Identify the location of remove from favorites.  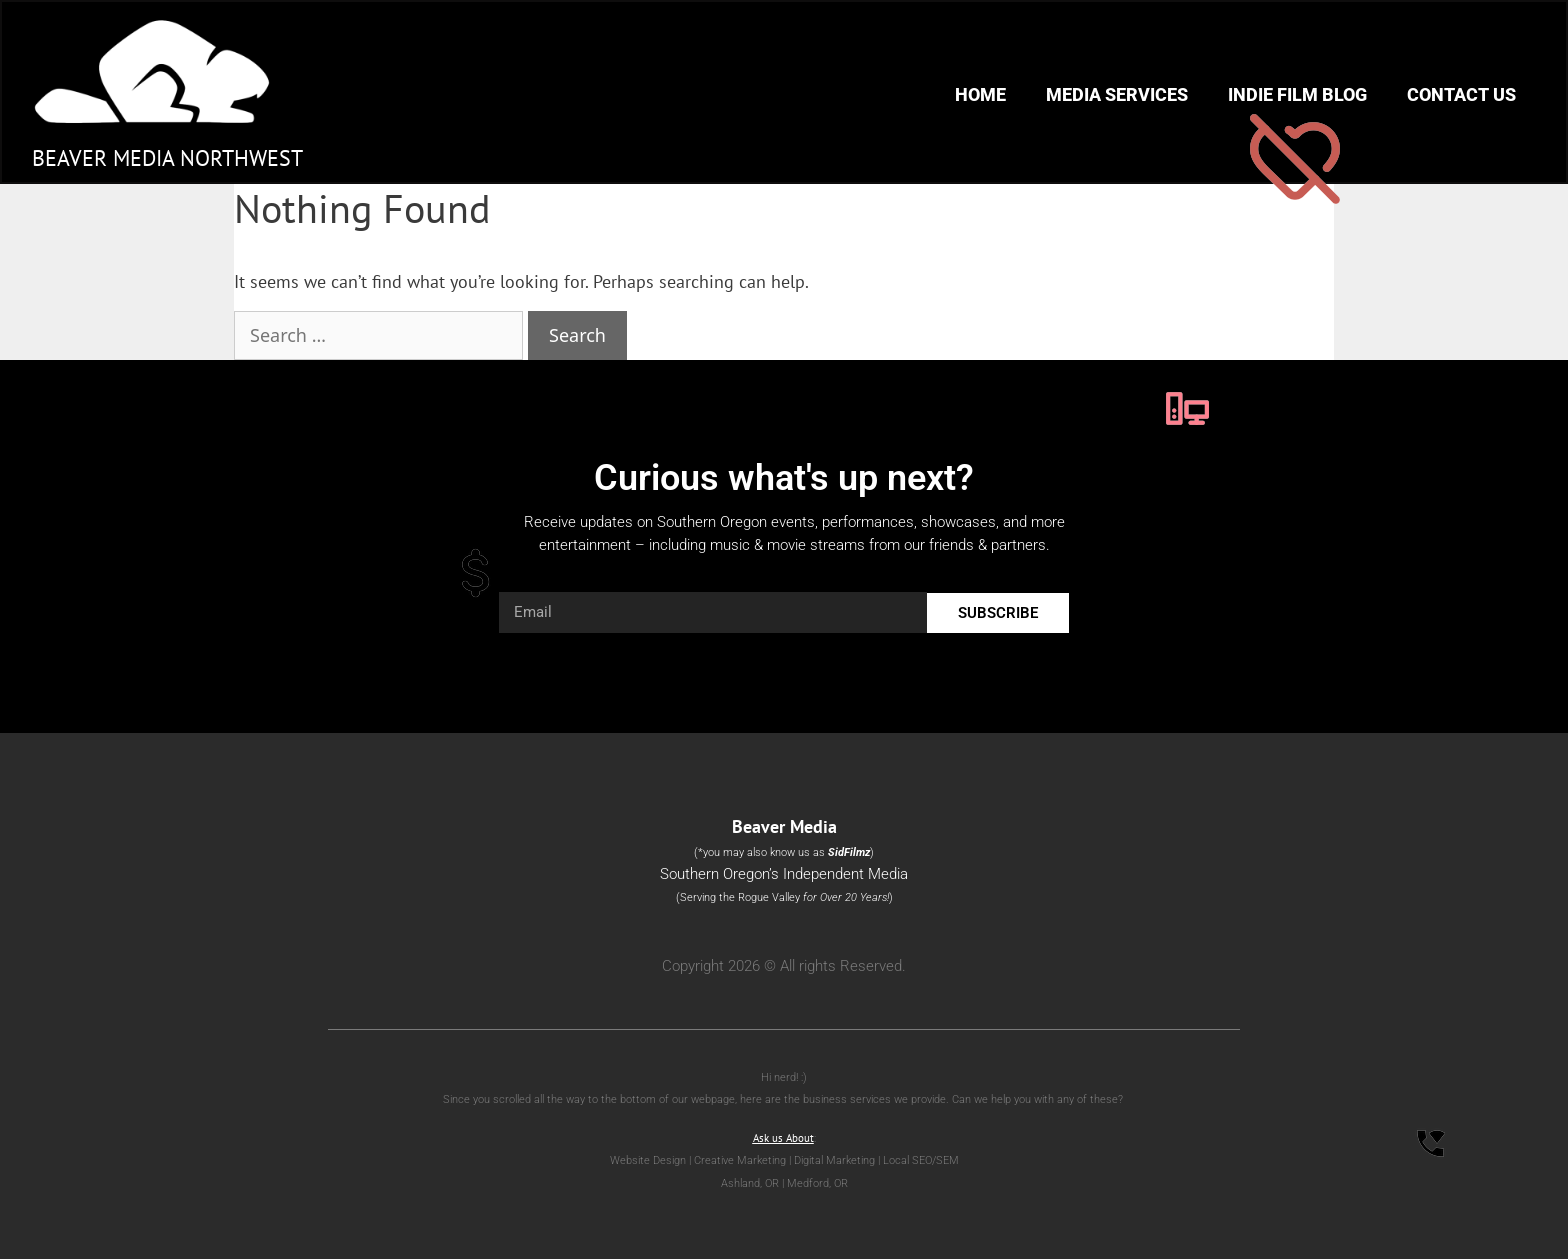
(1295, 159).